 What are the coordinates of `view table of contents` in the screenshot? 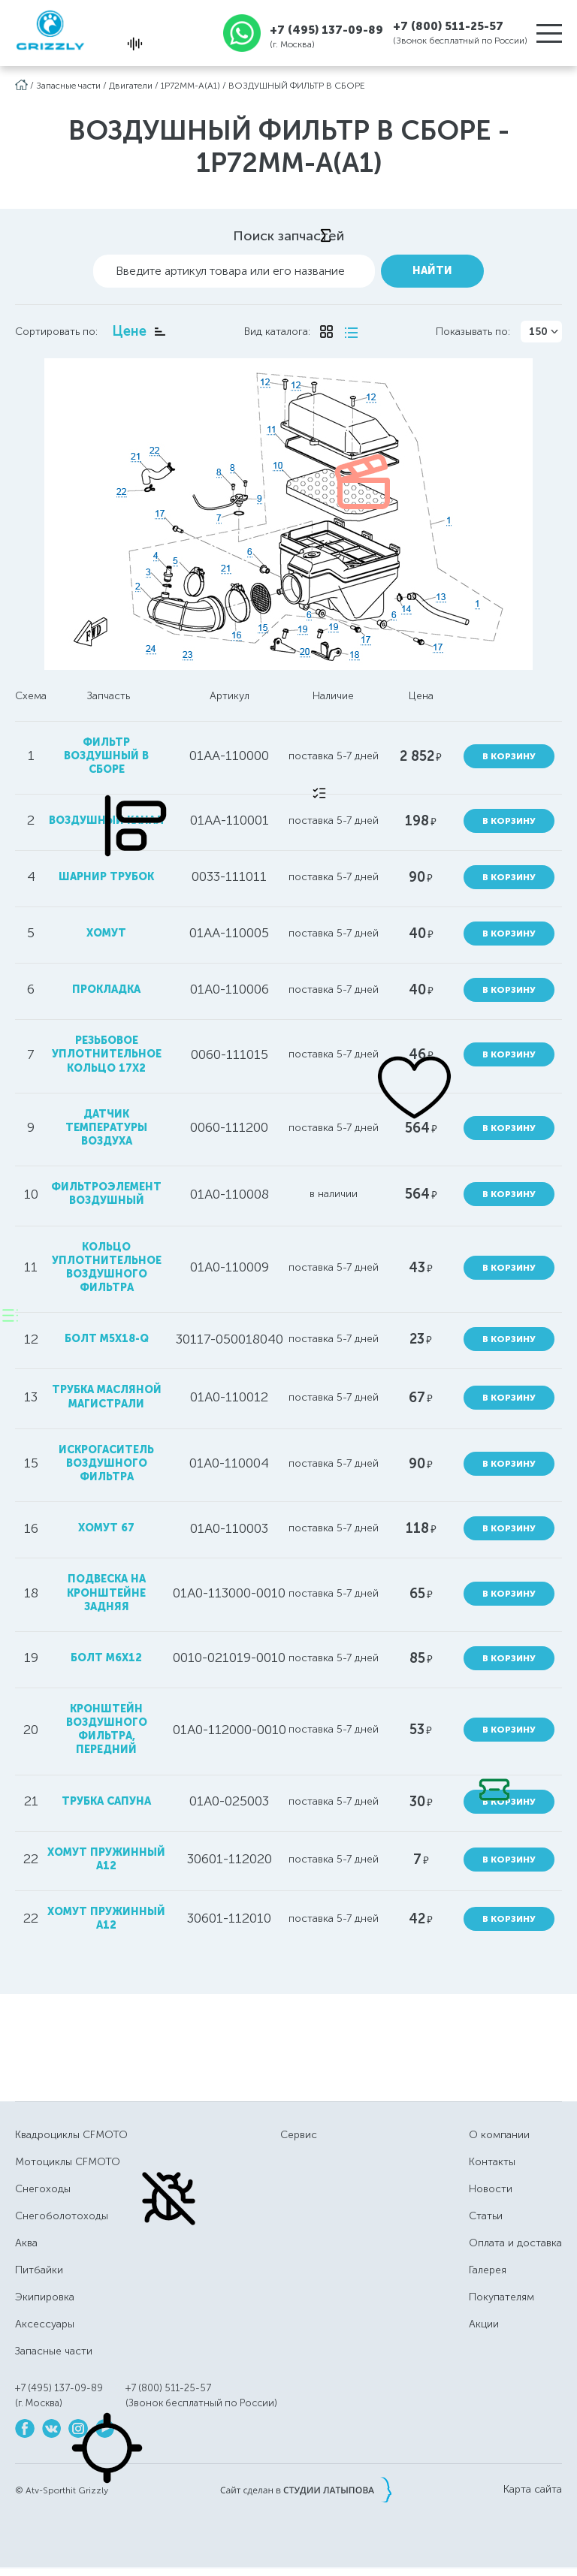 It's located at (10, 1315).